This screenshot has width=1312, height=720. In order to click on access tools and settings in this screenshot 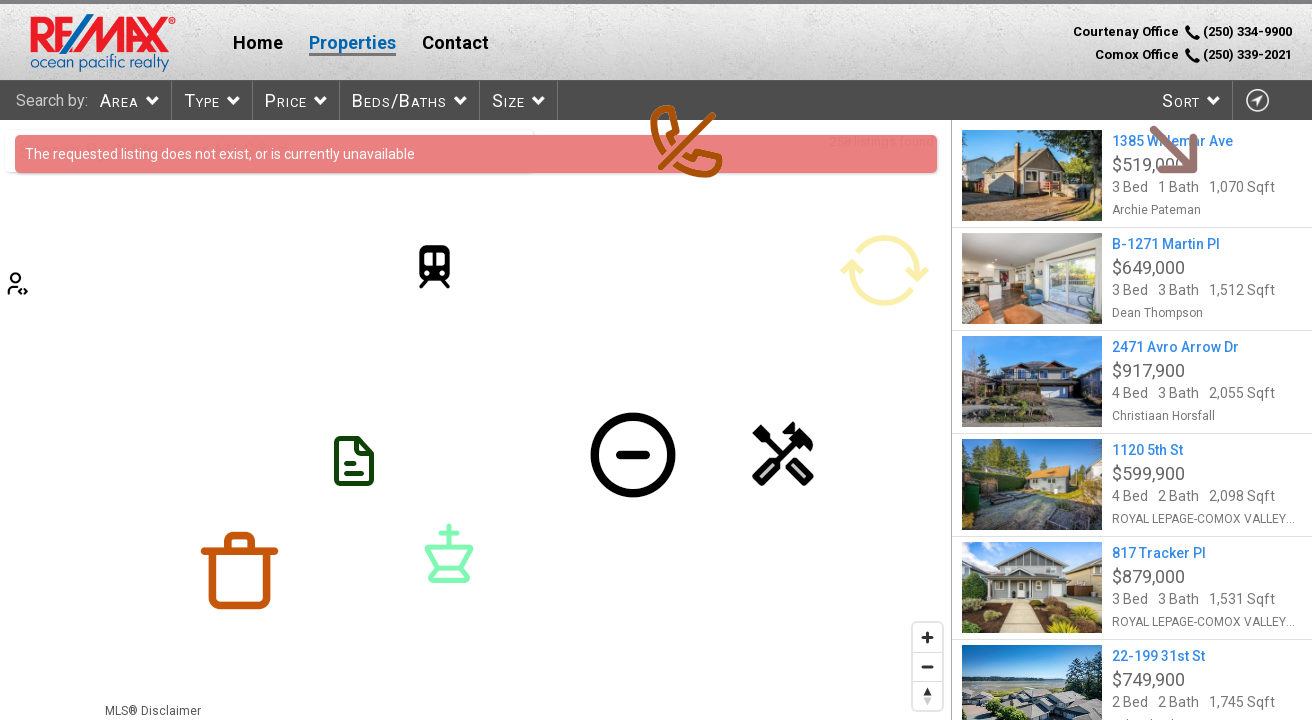, I will do `click(783, 455)`.